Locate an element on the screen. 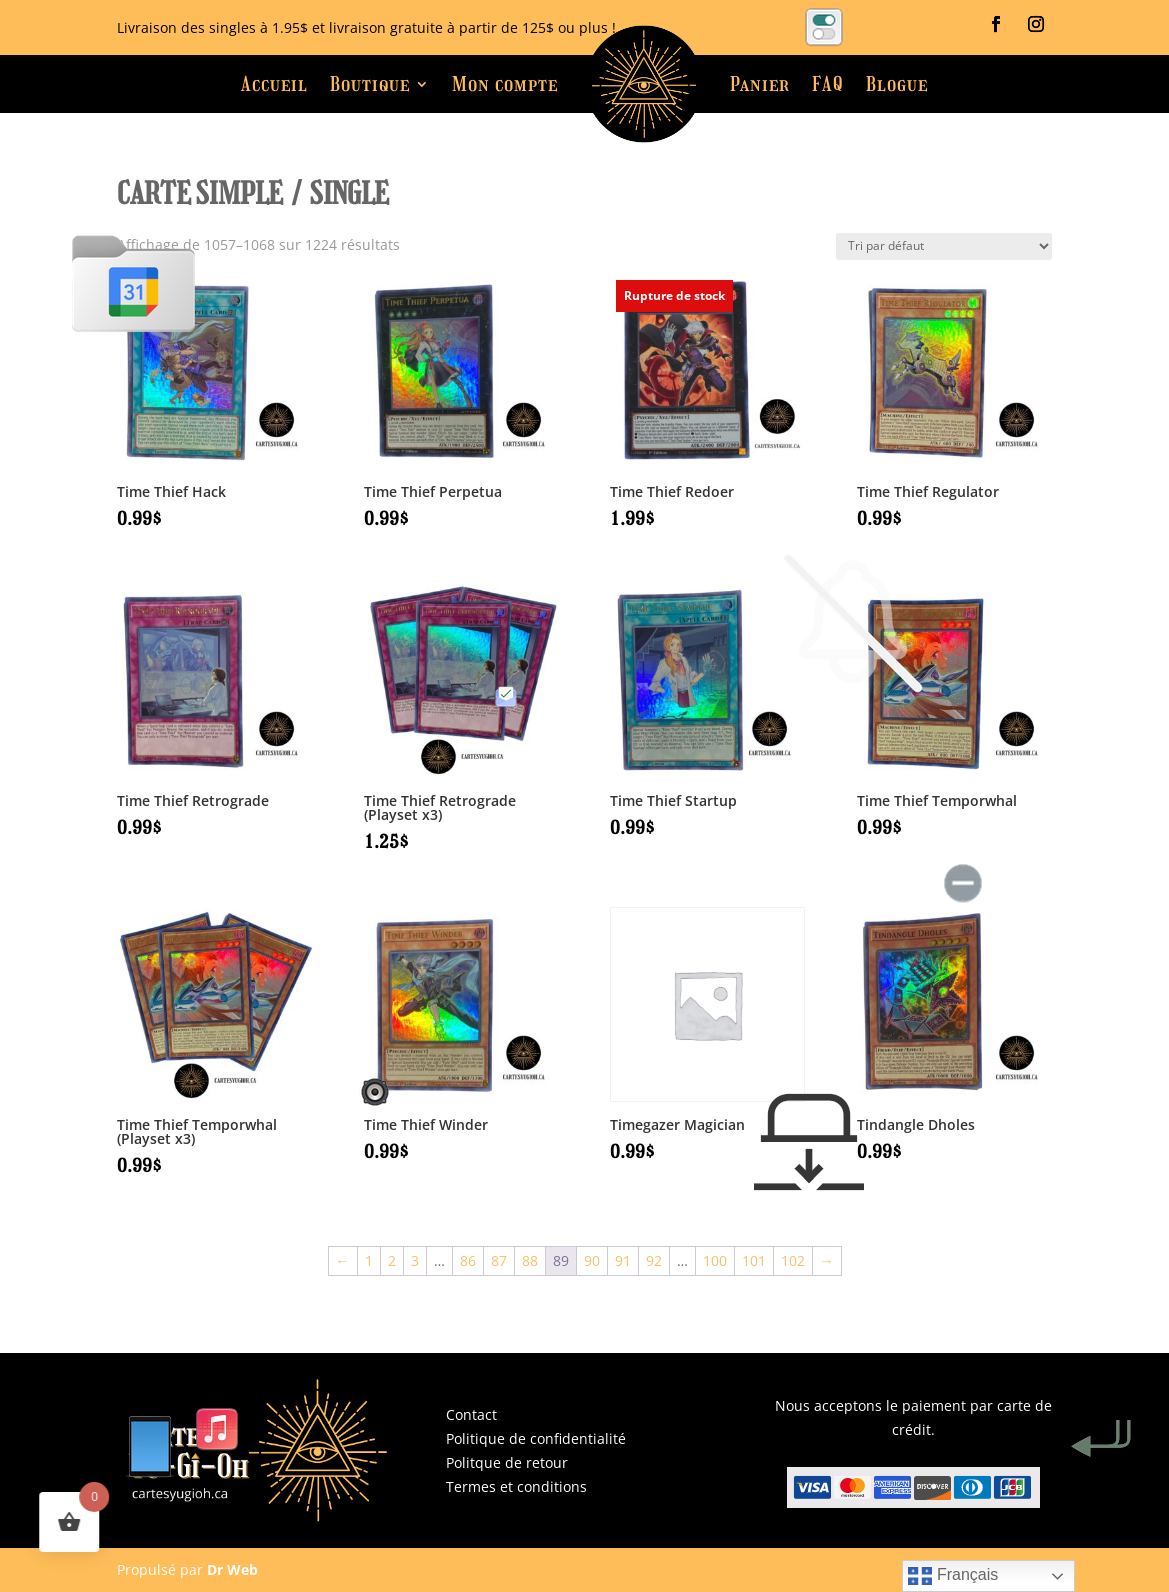 The width and height of the screenshot is (1169, 1592). mark email as not junk or spam is located at coordinates (506, 697).